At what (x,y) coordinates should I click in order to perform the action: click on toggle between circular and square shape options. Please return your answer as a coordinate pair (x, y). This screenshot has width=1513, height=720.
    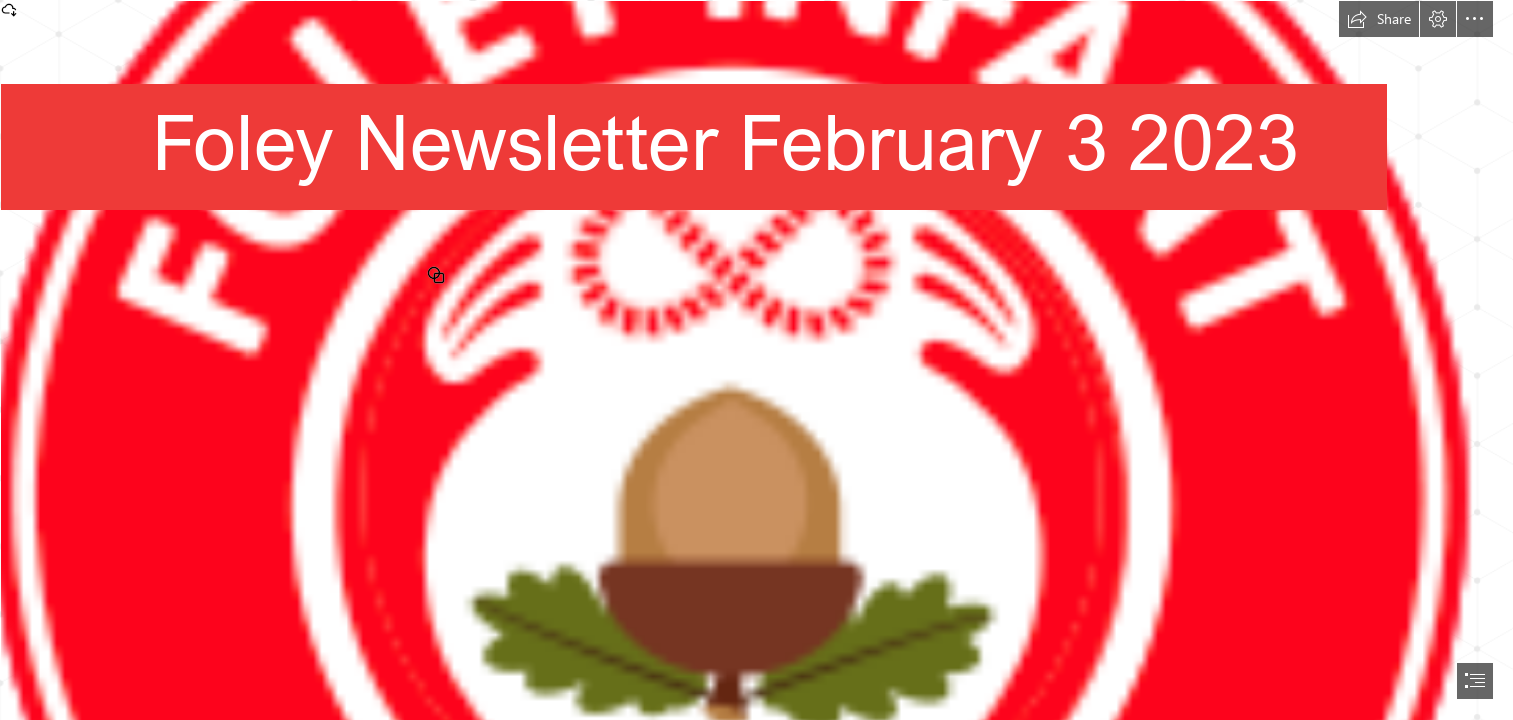
    Looking at the image, I should click on (436, 275).